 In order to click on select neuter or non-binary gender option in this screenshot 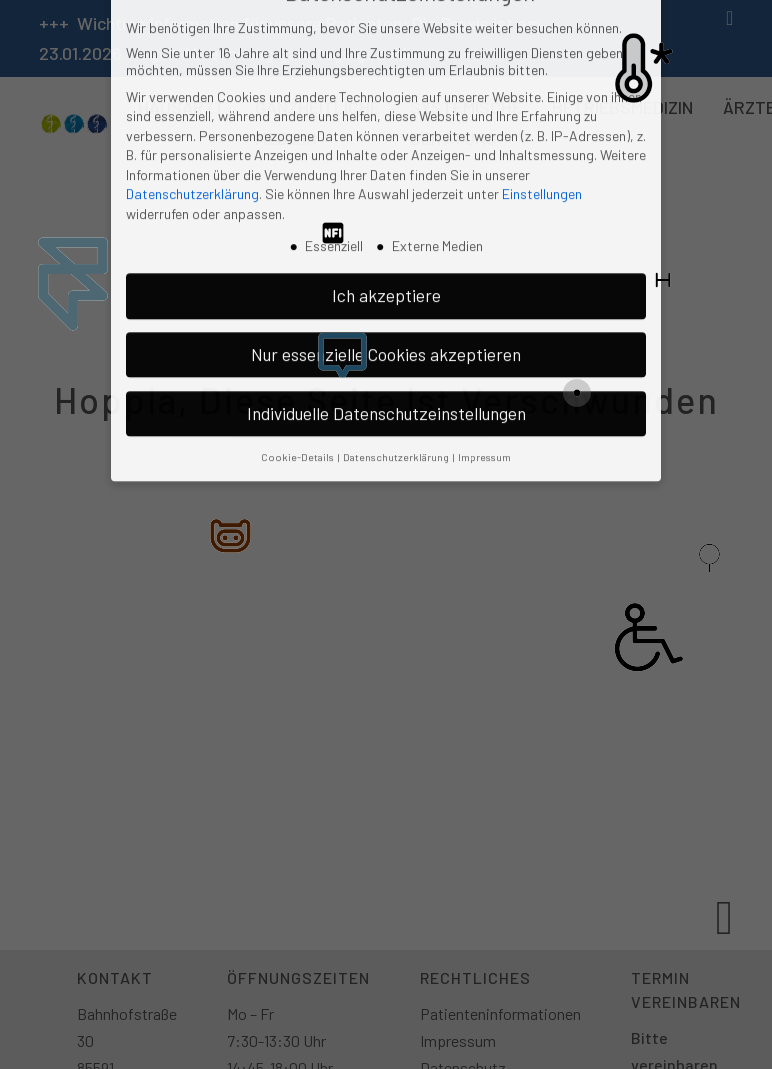, I will do `click(709, 557)`.